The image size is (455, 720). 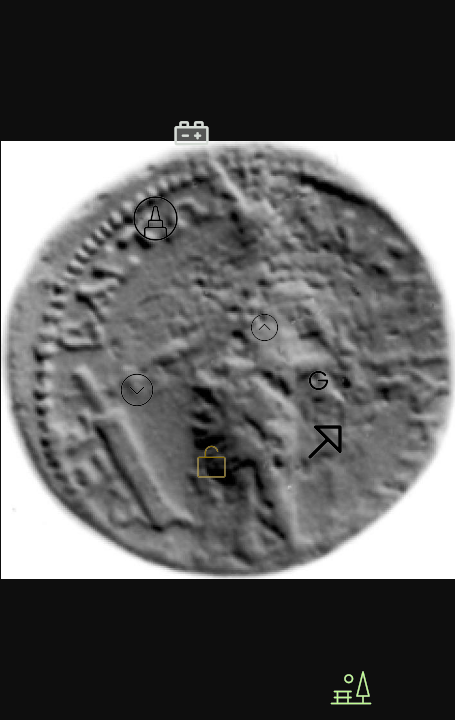 What do you see at coordinates (264, 327) in the screenshot?
I see `scroll up or return to top` at bounding box center [264, 327].